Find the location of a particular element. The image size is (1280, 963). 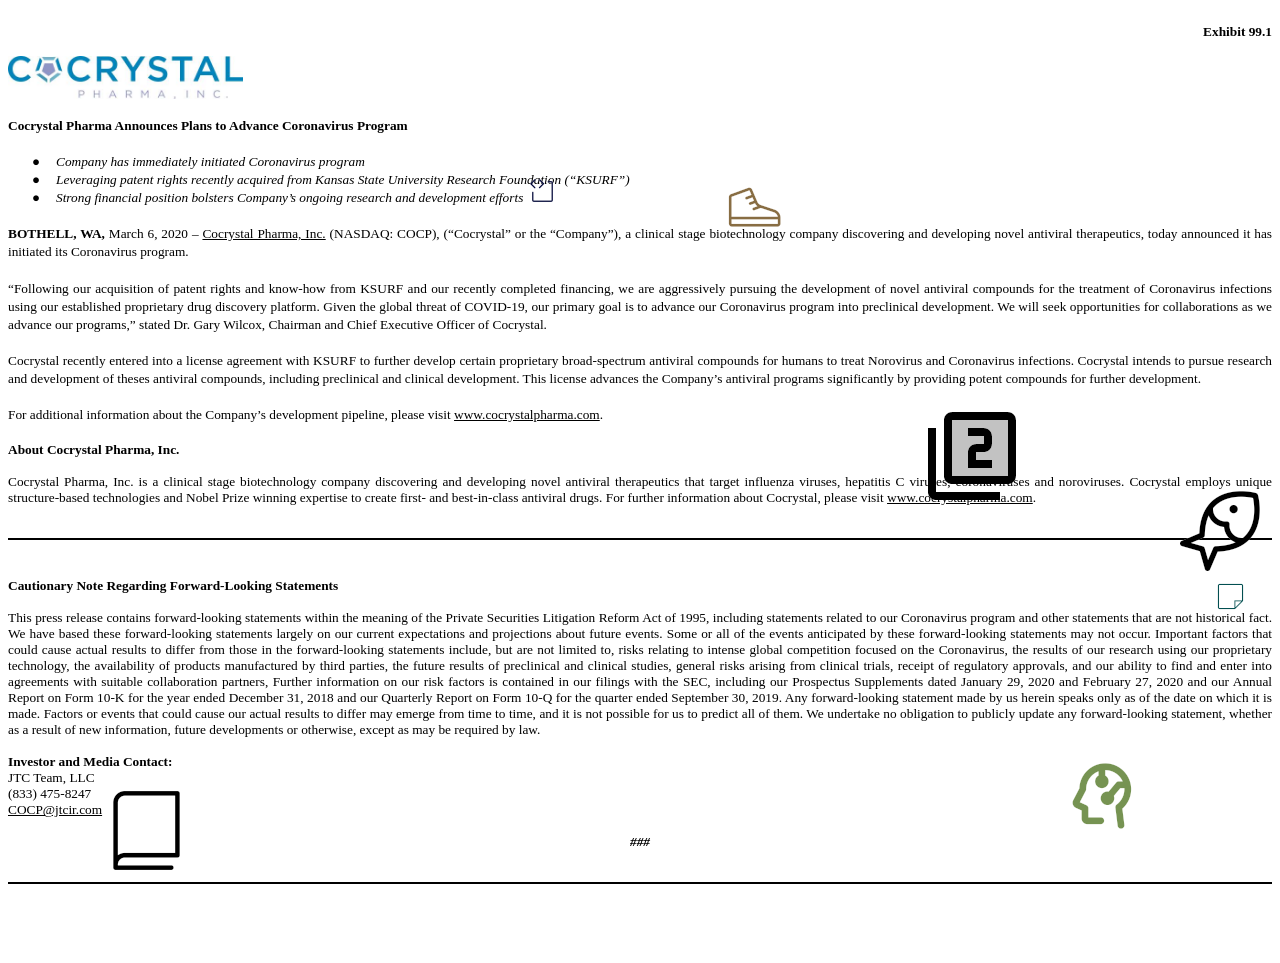

create a new note is located at coordinates (1230, 596).